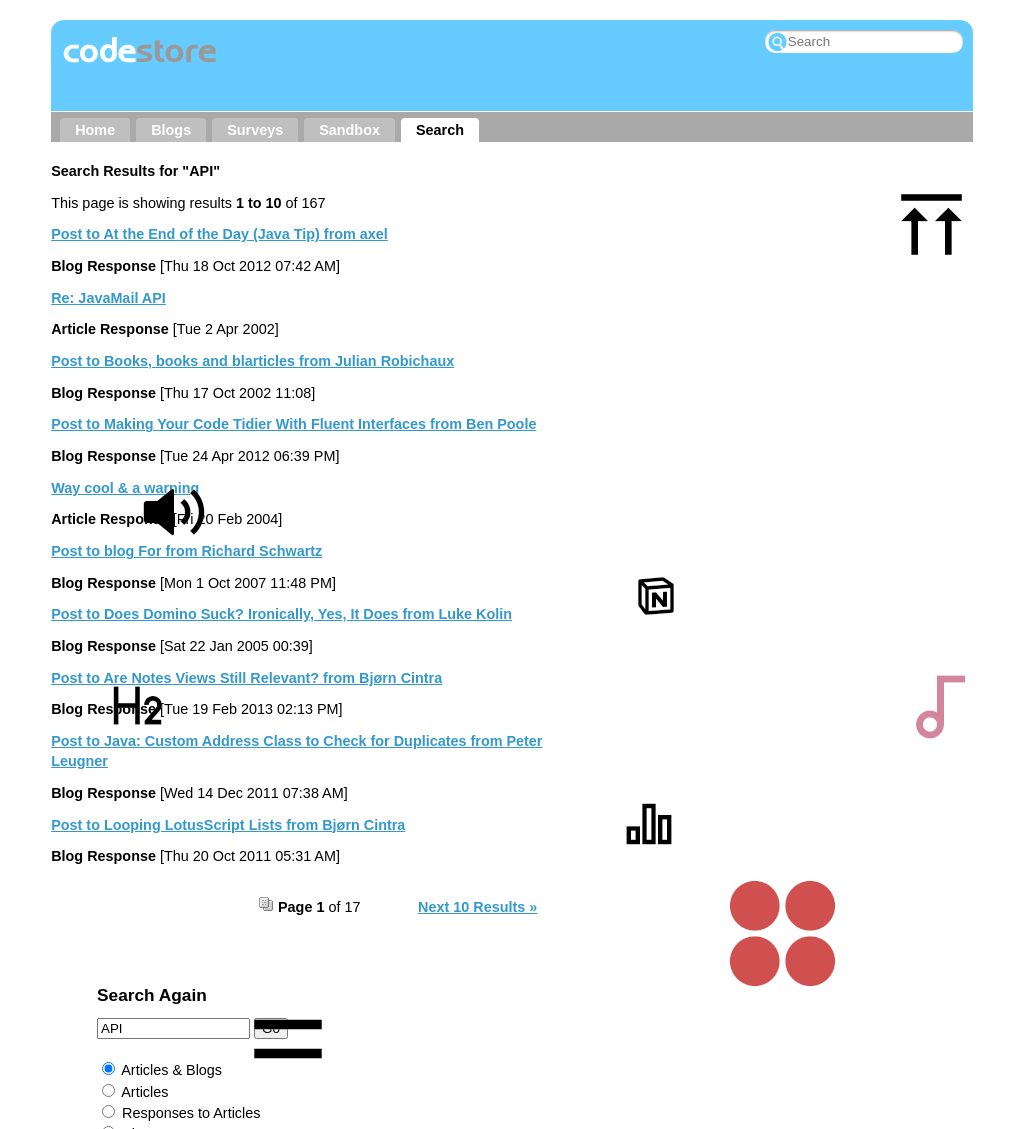  Describe the element at coordinates (931, 224) in the screenshot. I see `align selected content to the top edge` at that location.